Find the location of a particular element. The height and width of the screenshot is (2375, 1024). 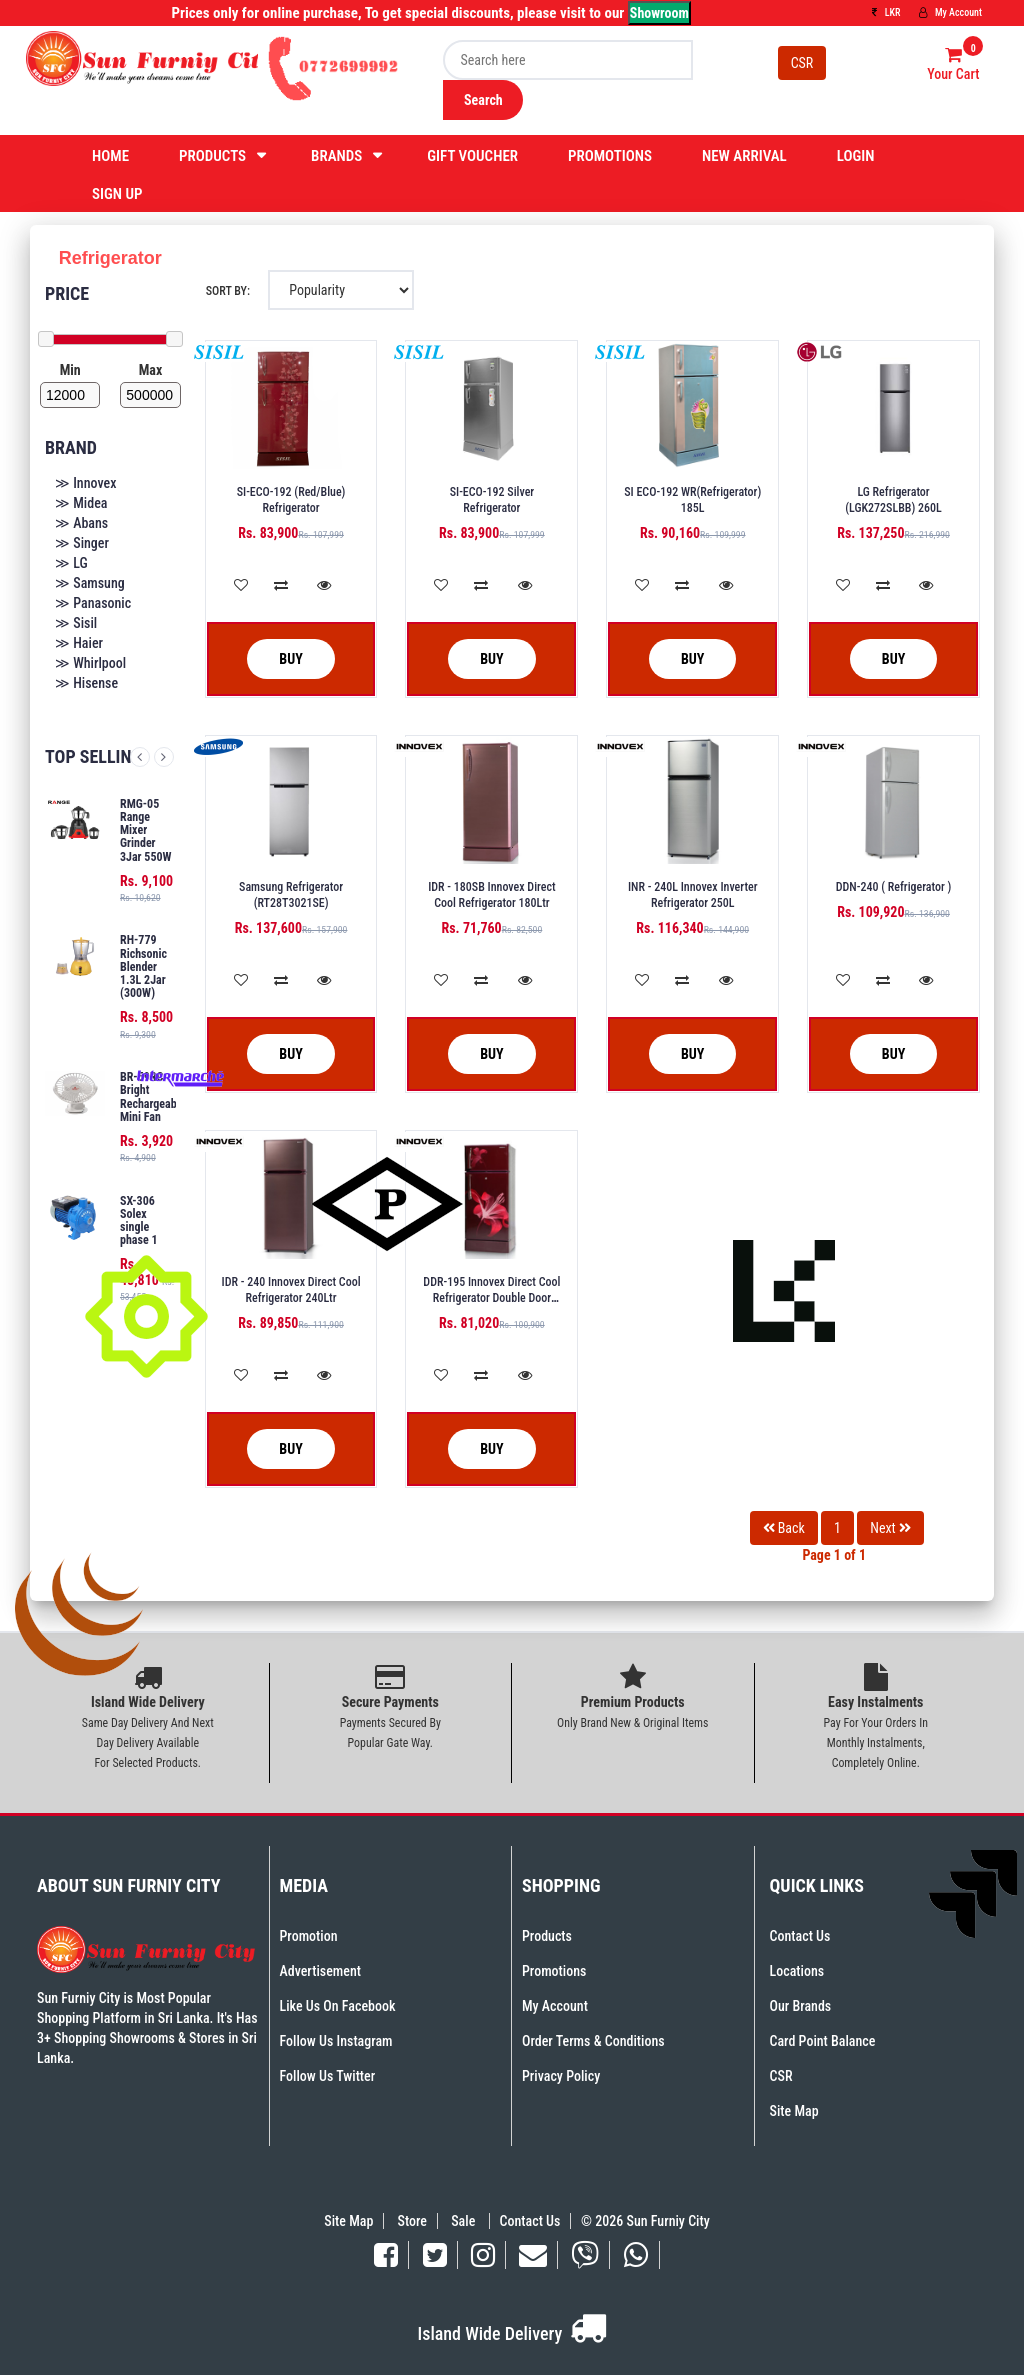

powers brand logo is located at coordinates (387, 1204).